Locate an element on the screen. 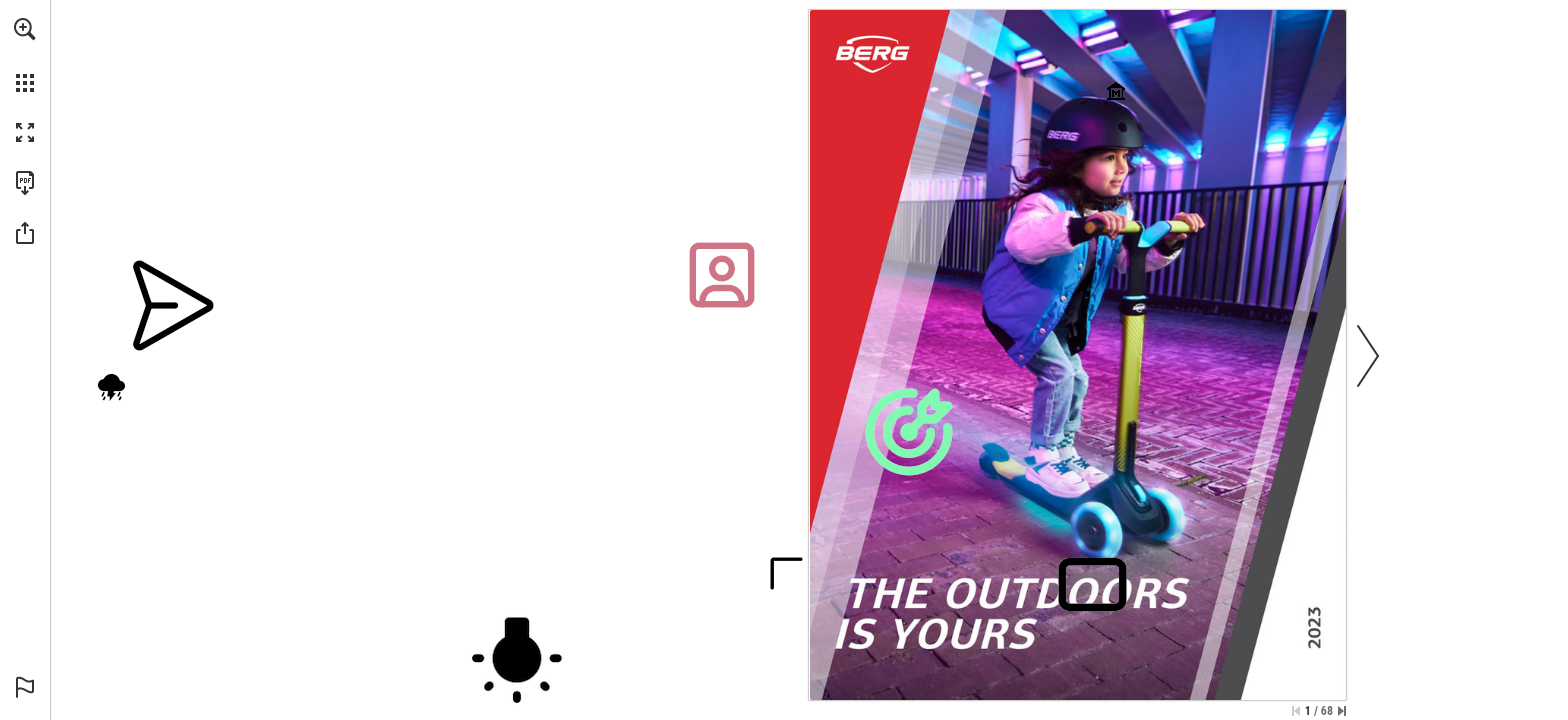 The width and height of the screenshot is (1568, 720). adjust corner radius of a shape is located at coordinates (786, 573).